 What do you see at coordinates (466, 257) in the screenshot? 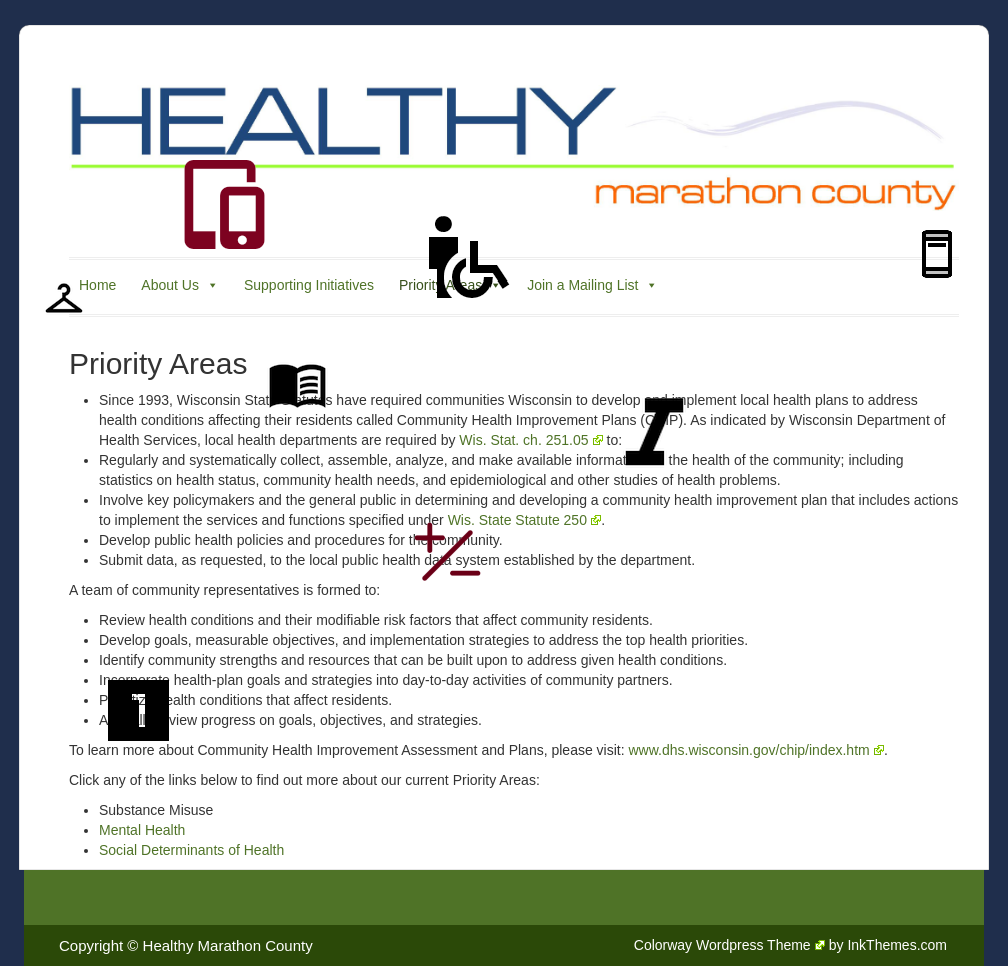
I see `wheelchair accessible pickup location` at bounding box center [466, 257].